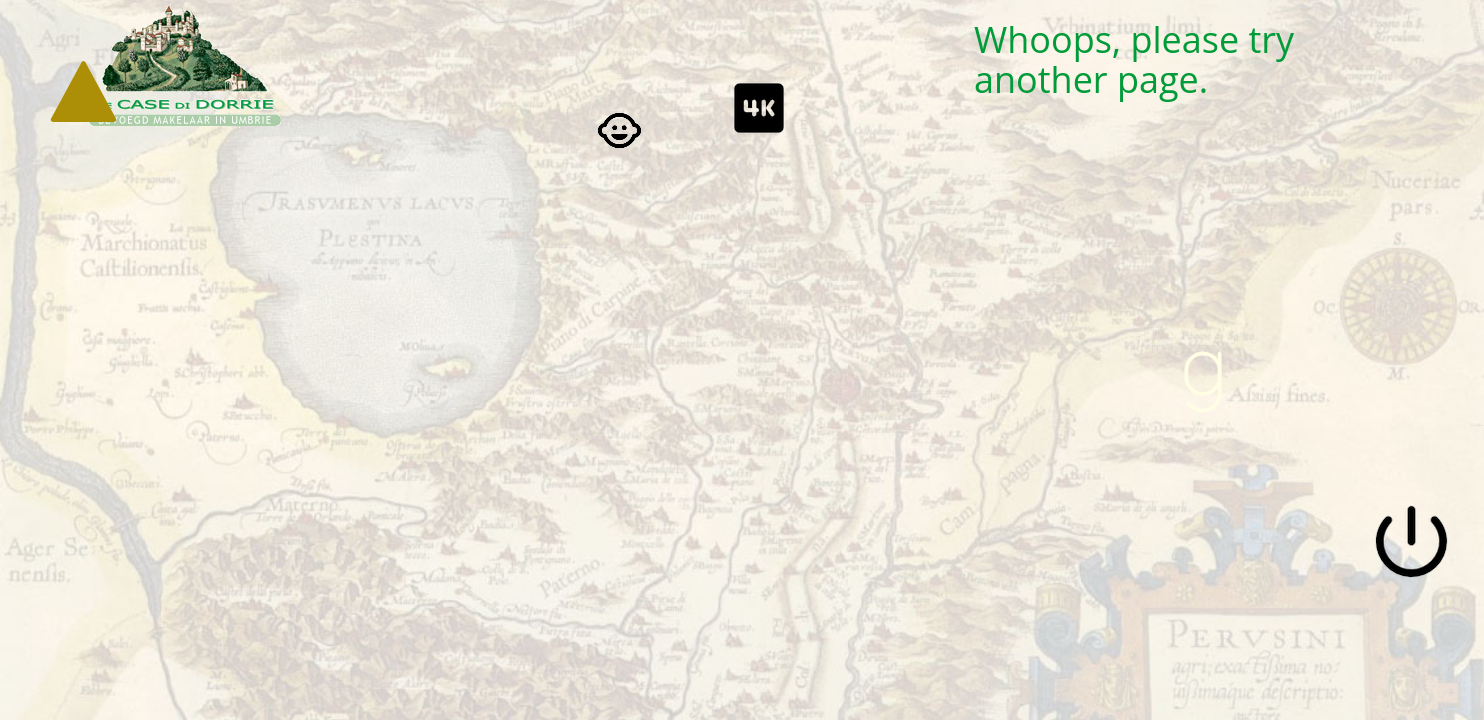 The image size is (1484, 720). I want to click on access child-friendly or family mode, so click(619, 130).